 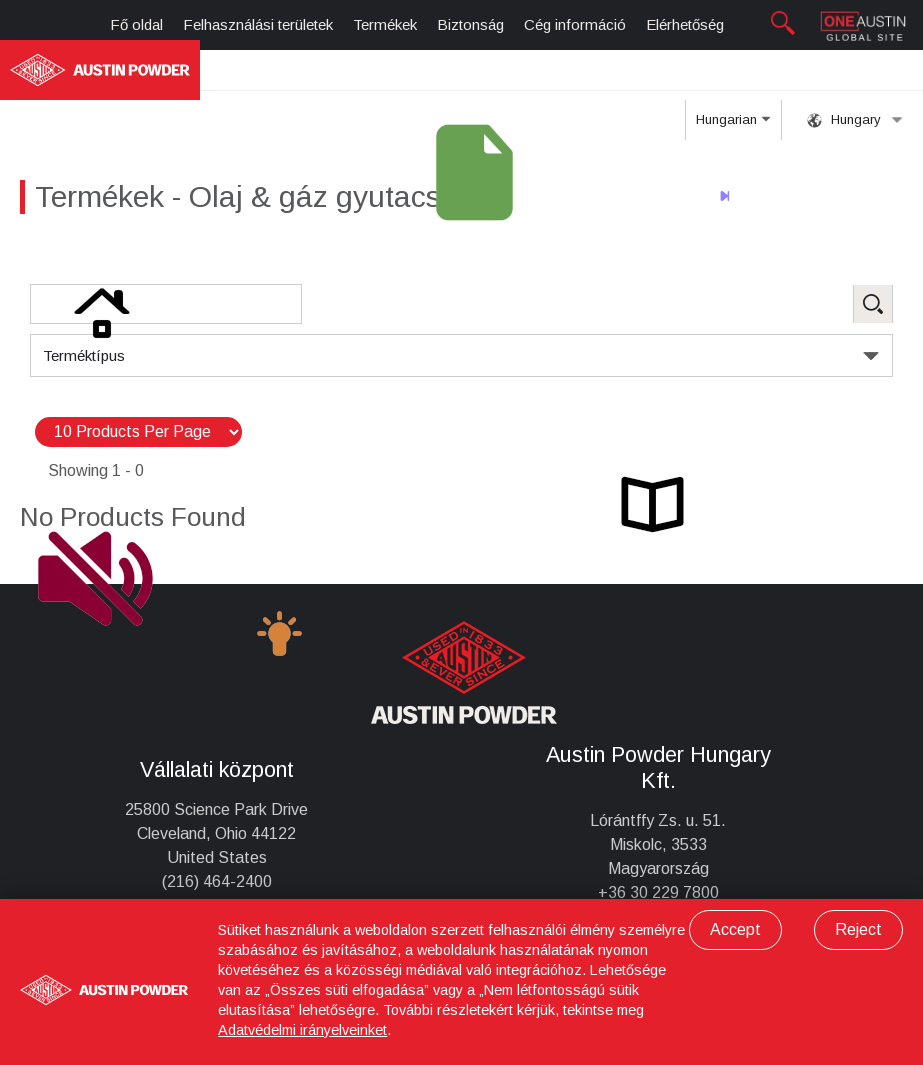 What do you see at coordinates (474, 172) in the screenshot?
I see `view or open a file` at bounding box center [474, 172].